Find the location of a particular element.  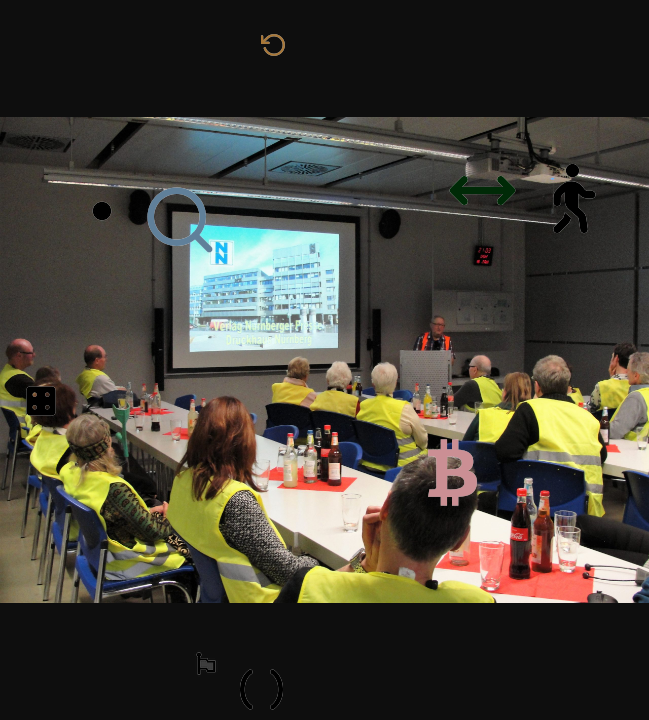

indicates Bitcoin payment option is located at coordinates (452, 472).